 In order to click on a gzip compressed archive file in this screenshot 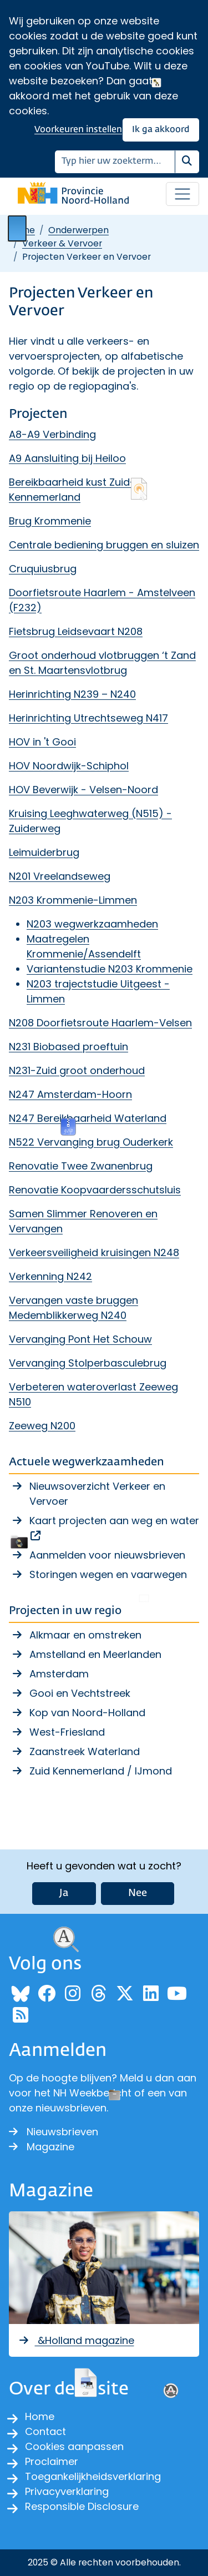, I will do `click(68, 1127)`.